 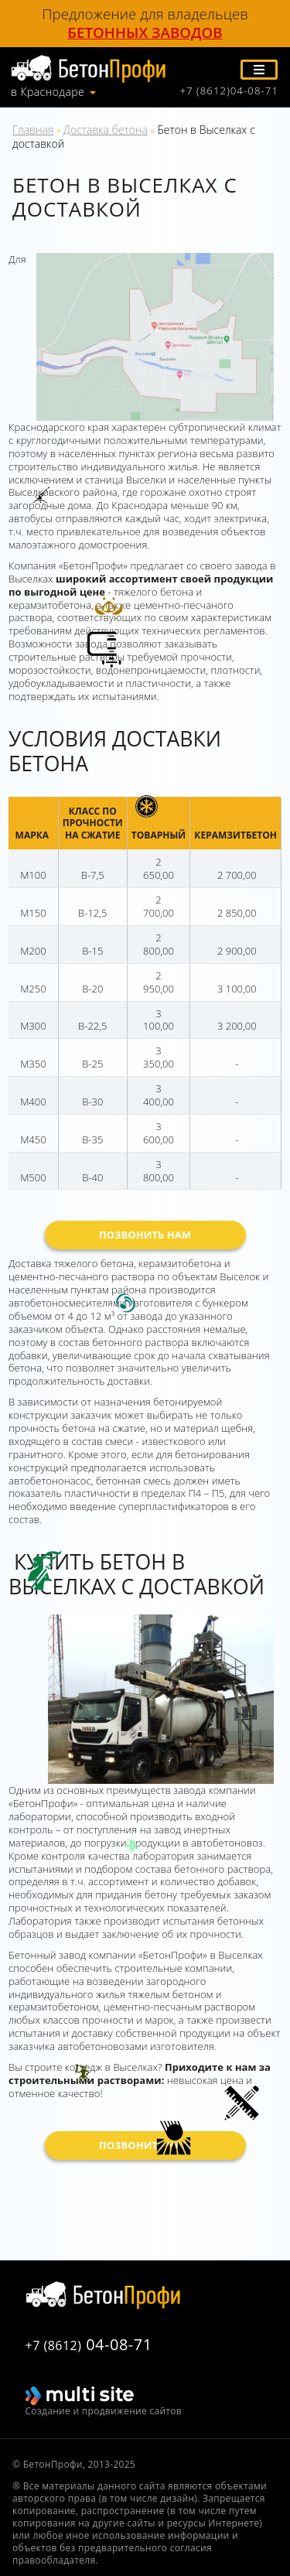 I want to click on anti-aircraft gun unit or defense structure in a strategy game, so click(x=41, y=494).